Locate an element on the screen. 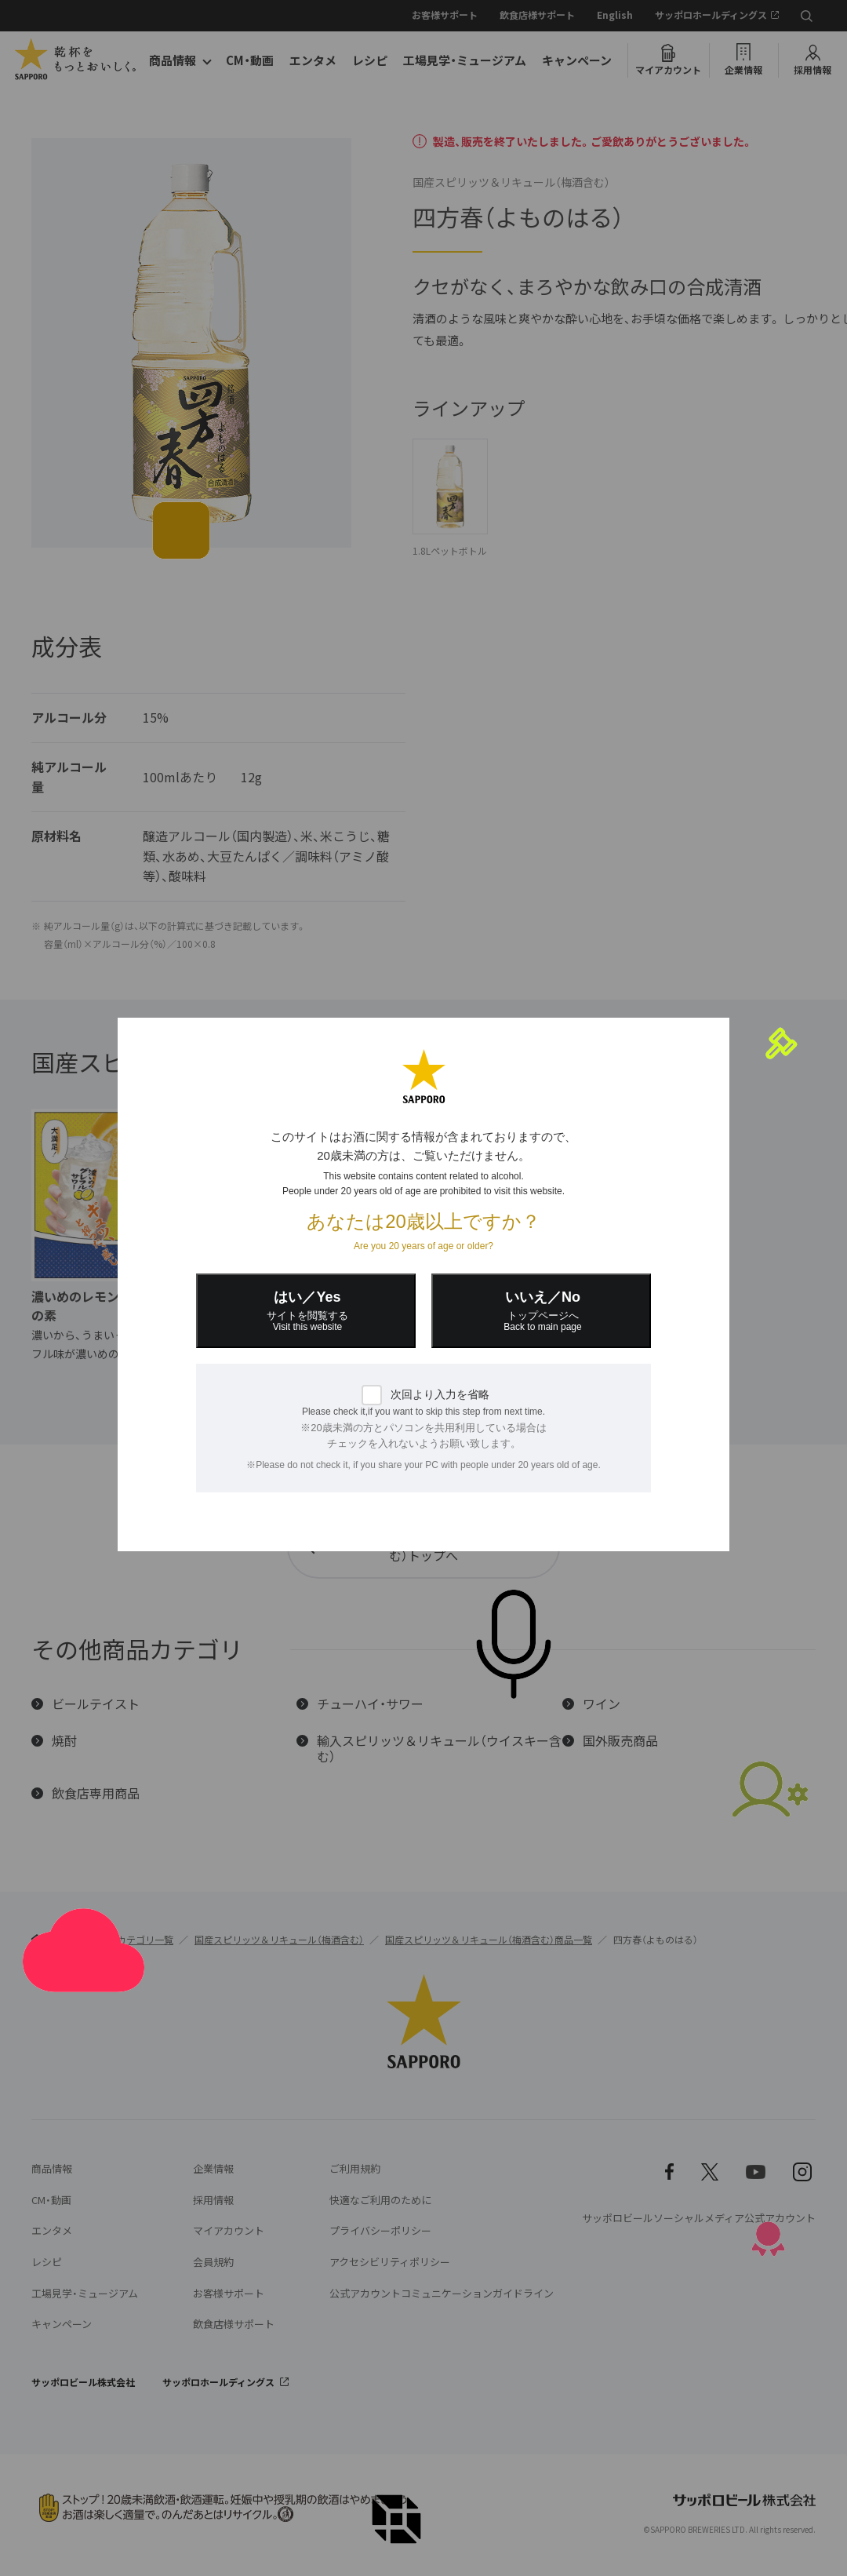 This screenshot has height=2576, width=847. stop media playback is located at coordinates (181, 530).